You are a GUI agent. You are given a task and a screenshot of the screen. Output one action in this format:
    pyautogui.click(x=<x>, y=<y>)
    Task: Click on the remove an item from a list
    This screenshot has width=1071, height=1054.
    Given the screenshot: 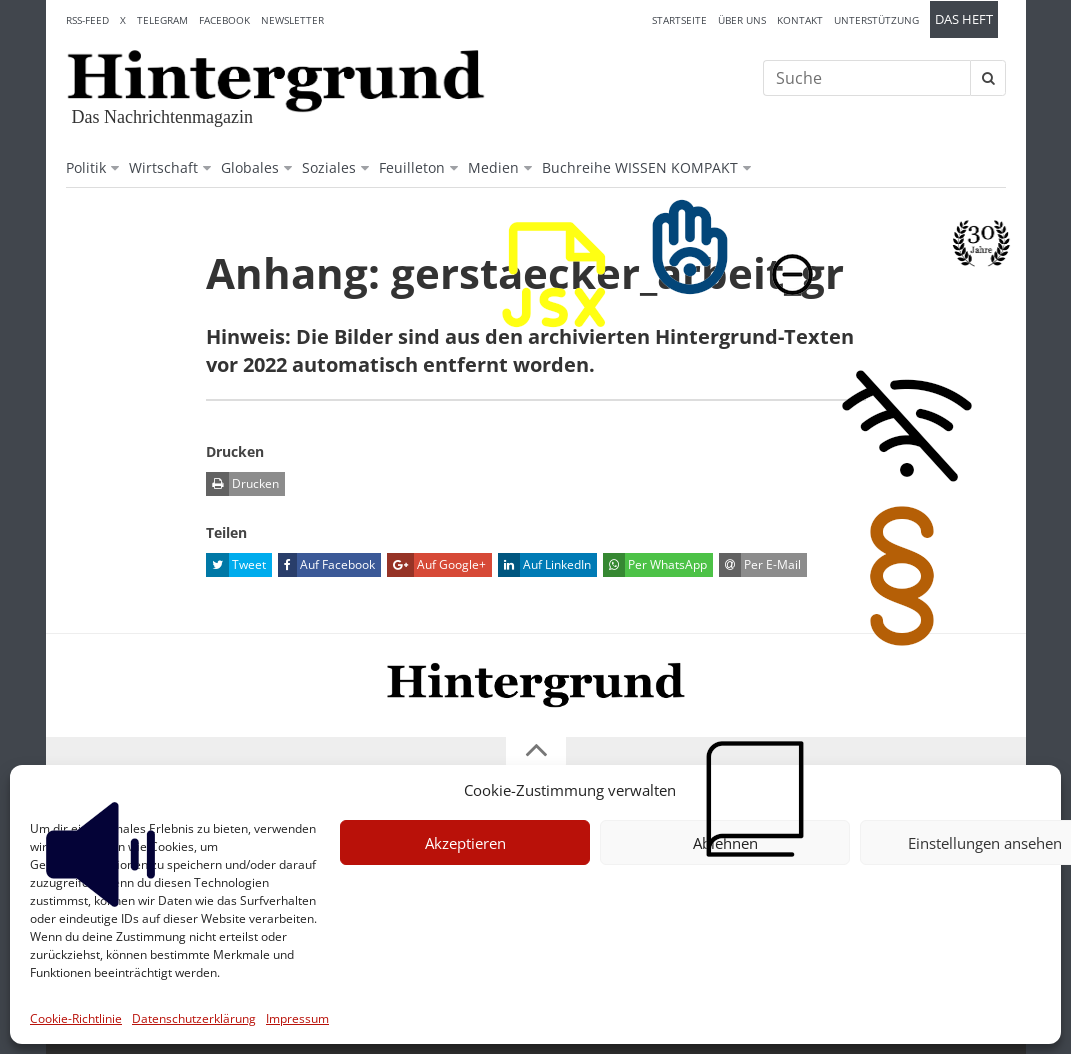 What is the action you would take?
    pyautogui.click(x=792, y=274)
    